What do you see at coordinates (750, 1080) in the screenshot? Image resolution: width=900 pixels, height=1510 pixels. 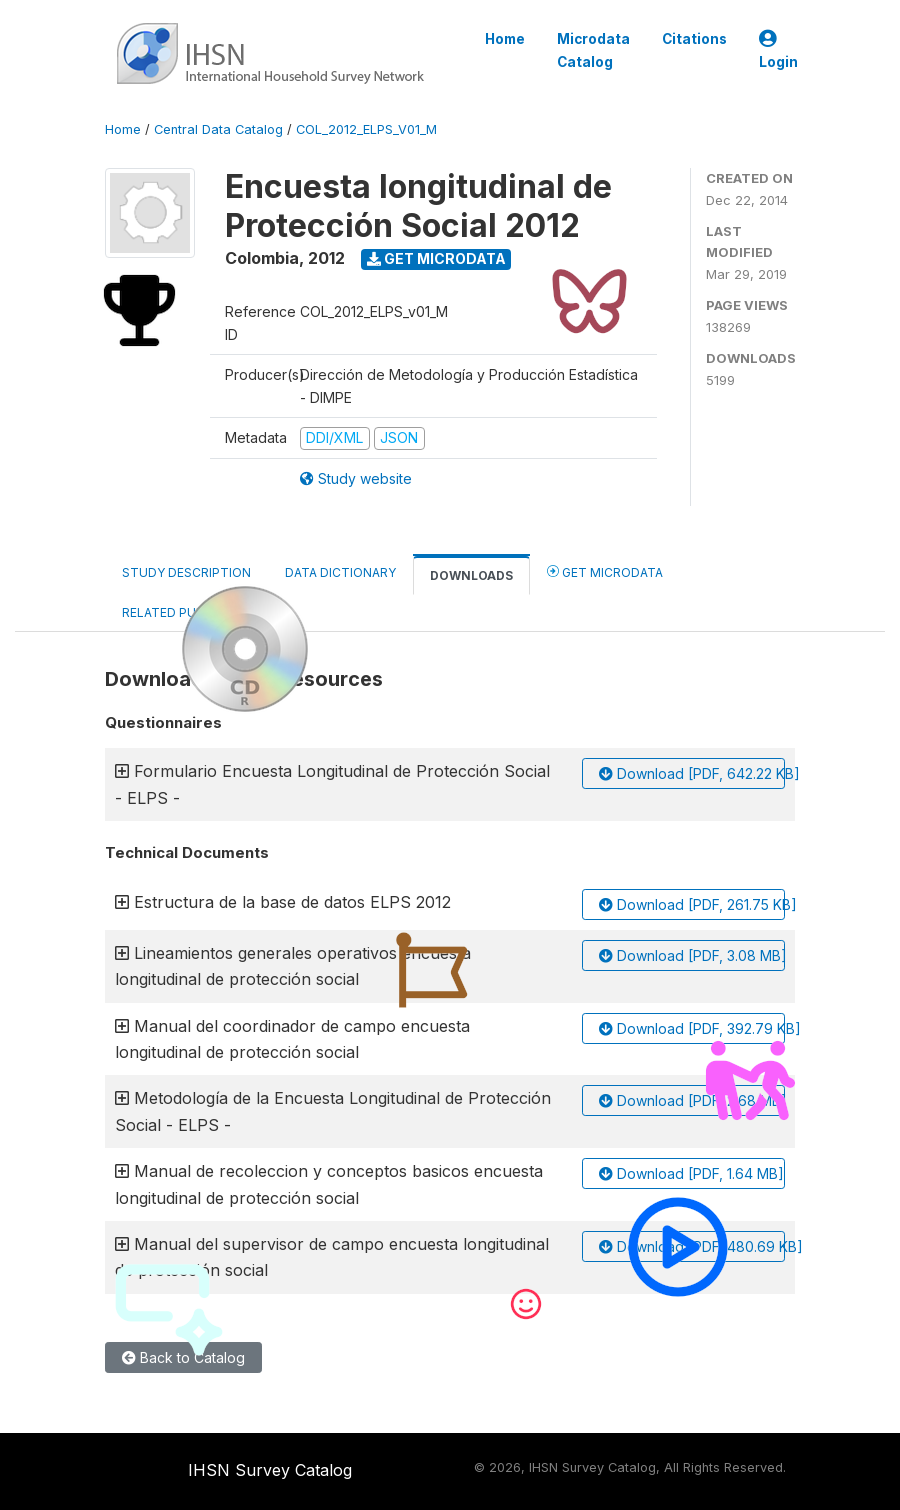 I see `indicates evacuation or emergency exit in progress` at bounding box center [750, 1080].